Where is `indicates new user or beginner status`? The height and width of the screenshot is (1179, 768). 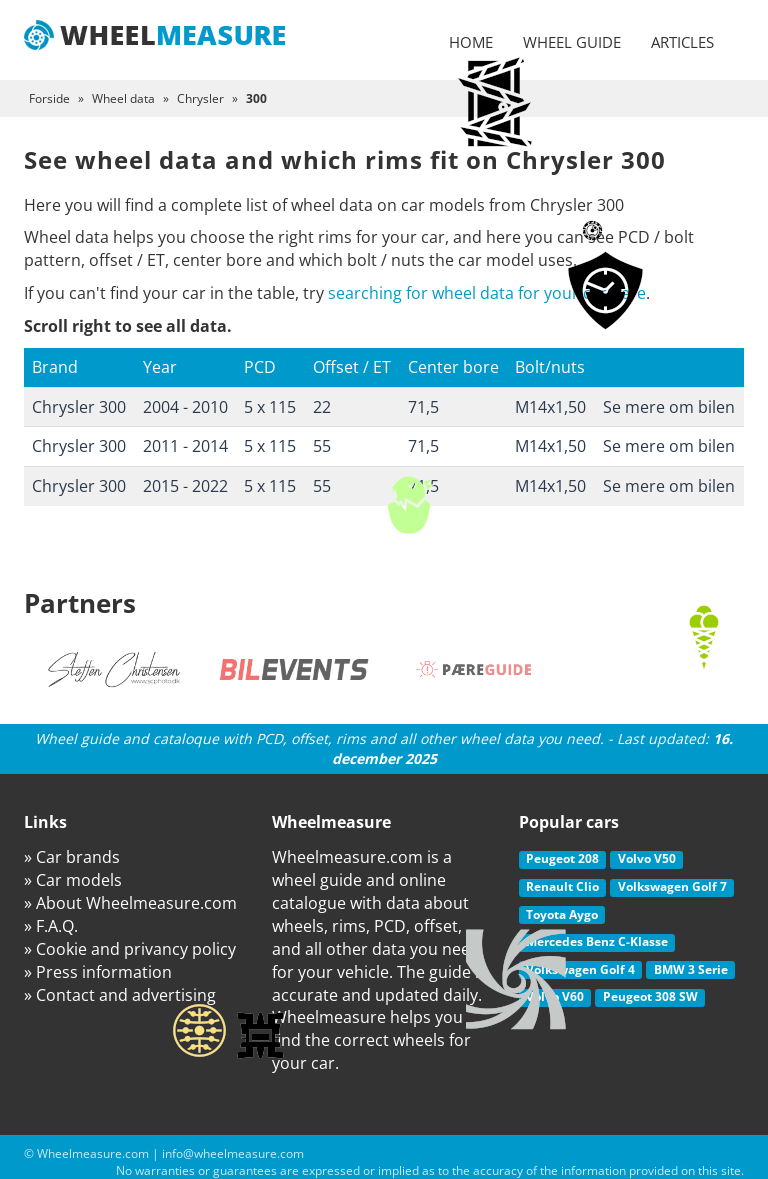
indicates new user or beginner status is located at coordinates (409, 504).